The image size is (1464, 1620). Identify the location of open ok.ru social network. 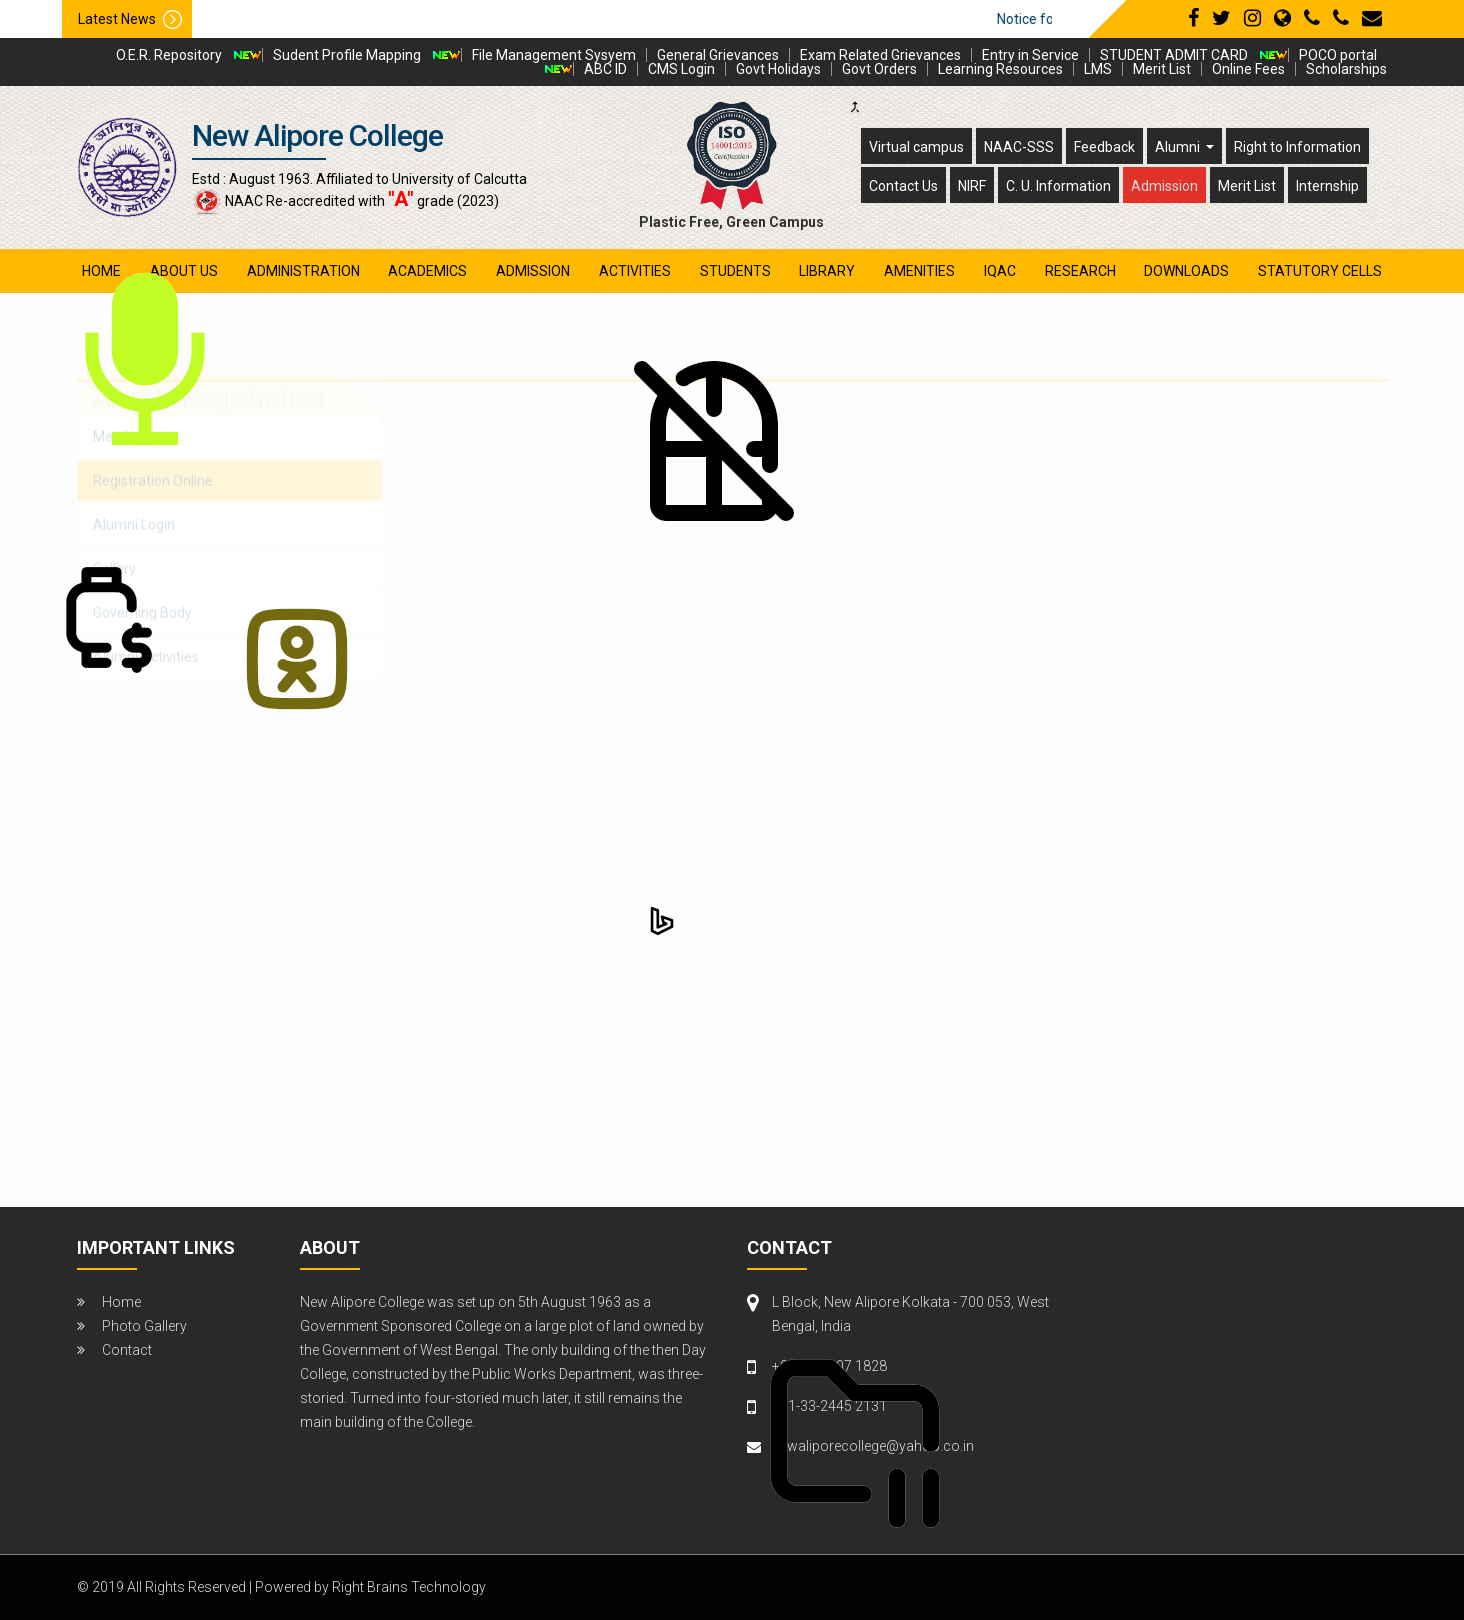
(297, 659).